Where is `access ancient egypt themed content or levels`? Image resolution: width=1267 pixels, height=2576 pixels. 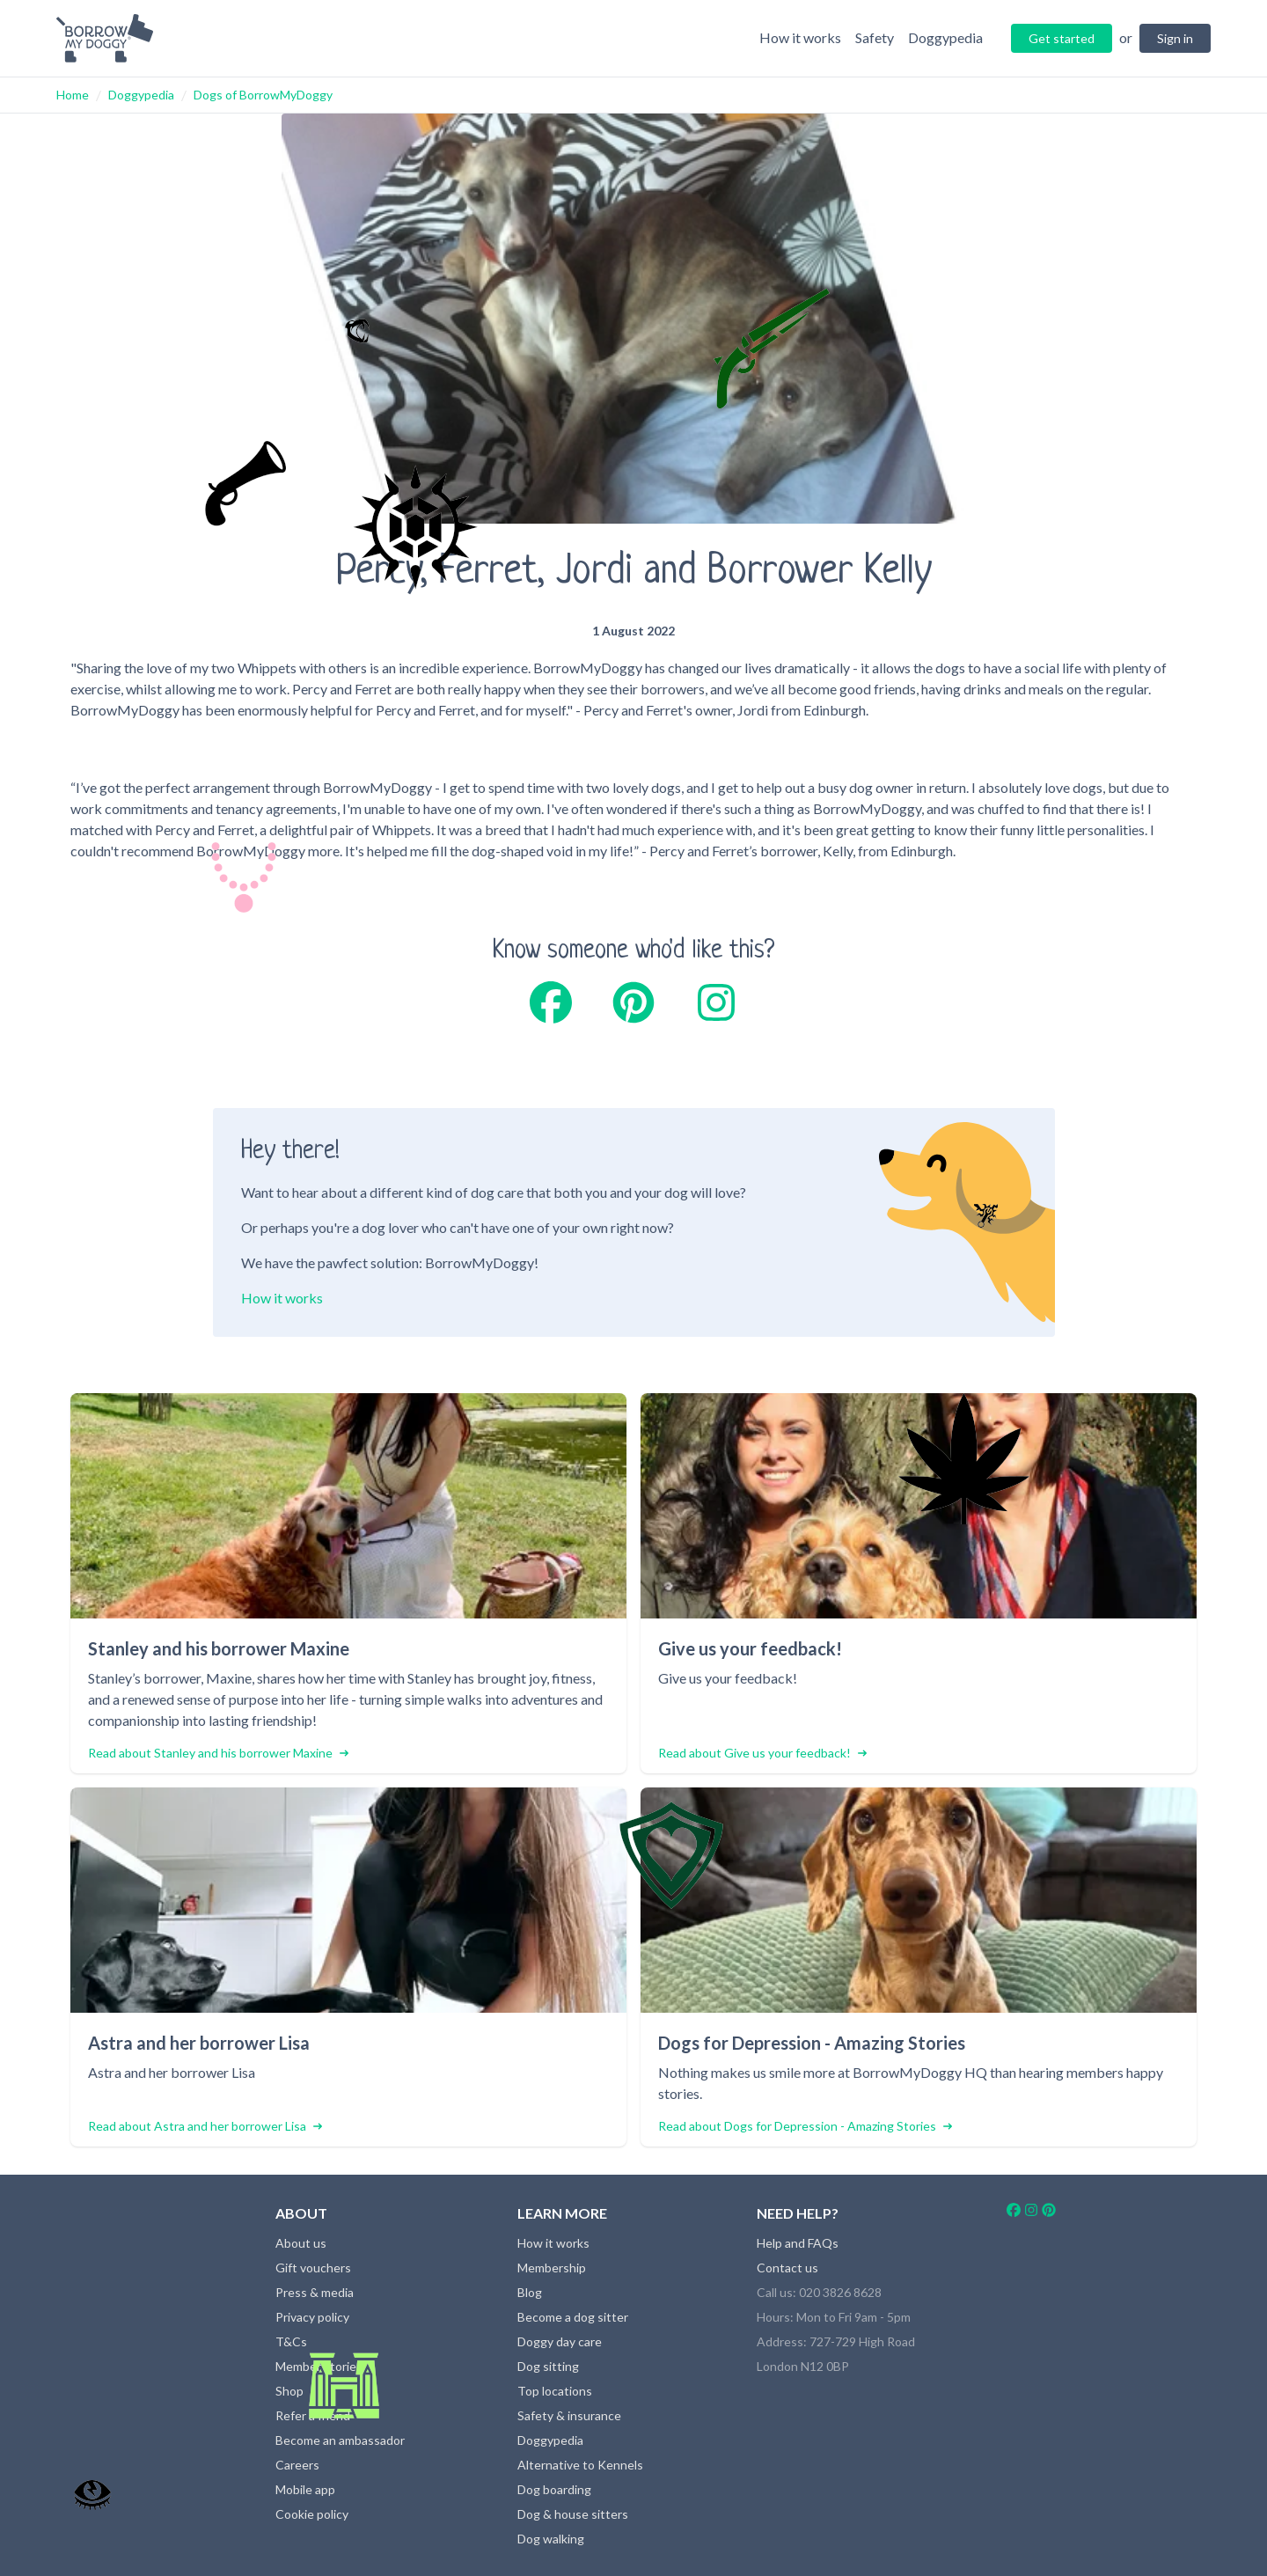 access ancient egypt themed content or levels is located at coordinates (344, 2383).